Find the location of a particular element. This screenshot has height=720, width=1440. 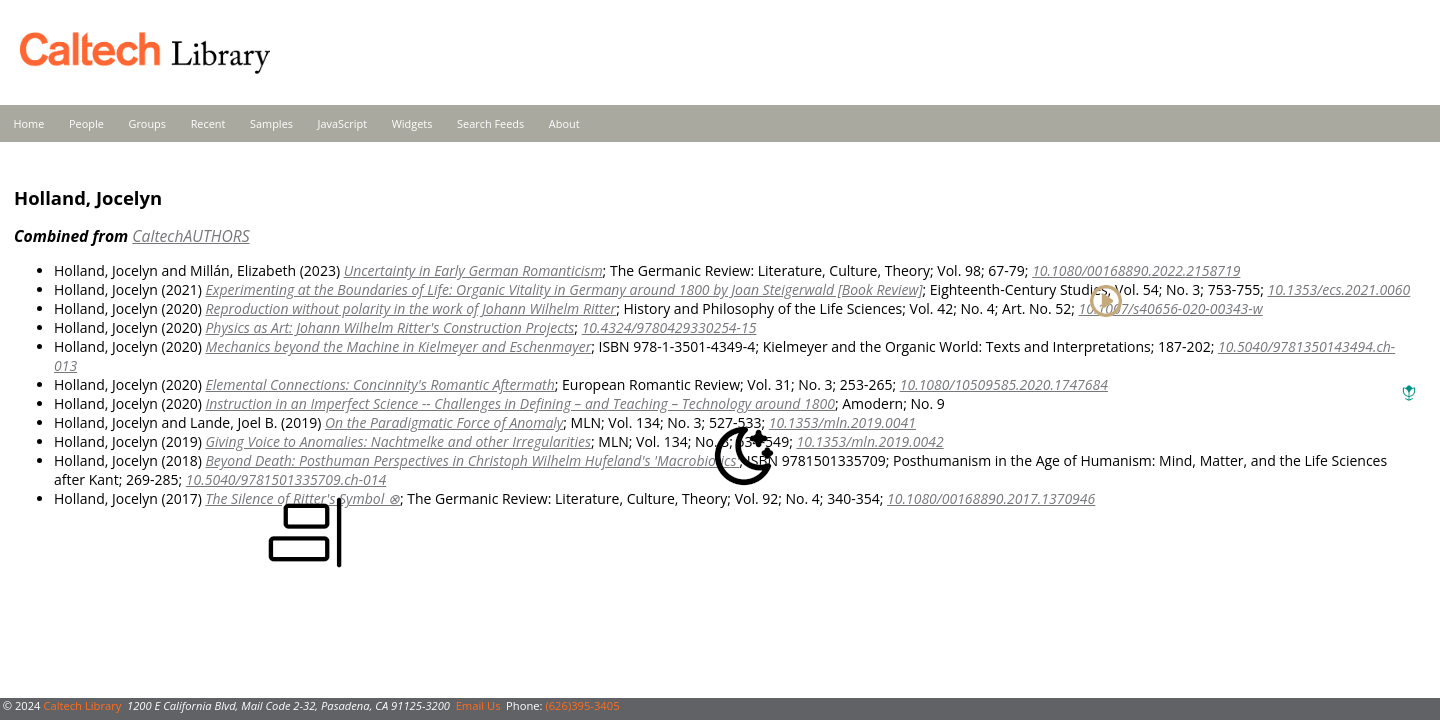

align text or content to the right is located at coordinates (306, 532).